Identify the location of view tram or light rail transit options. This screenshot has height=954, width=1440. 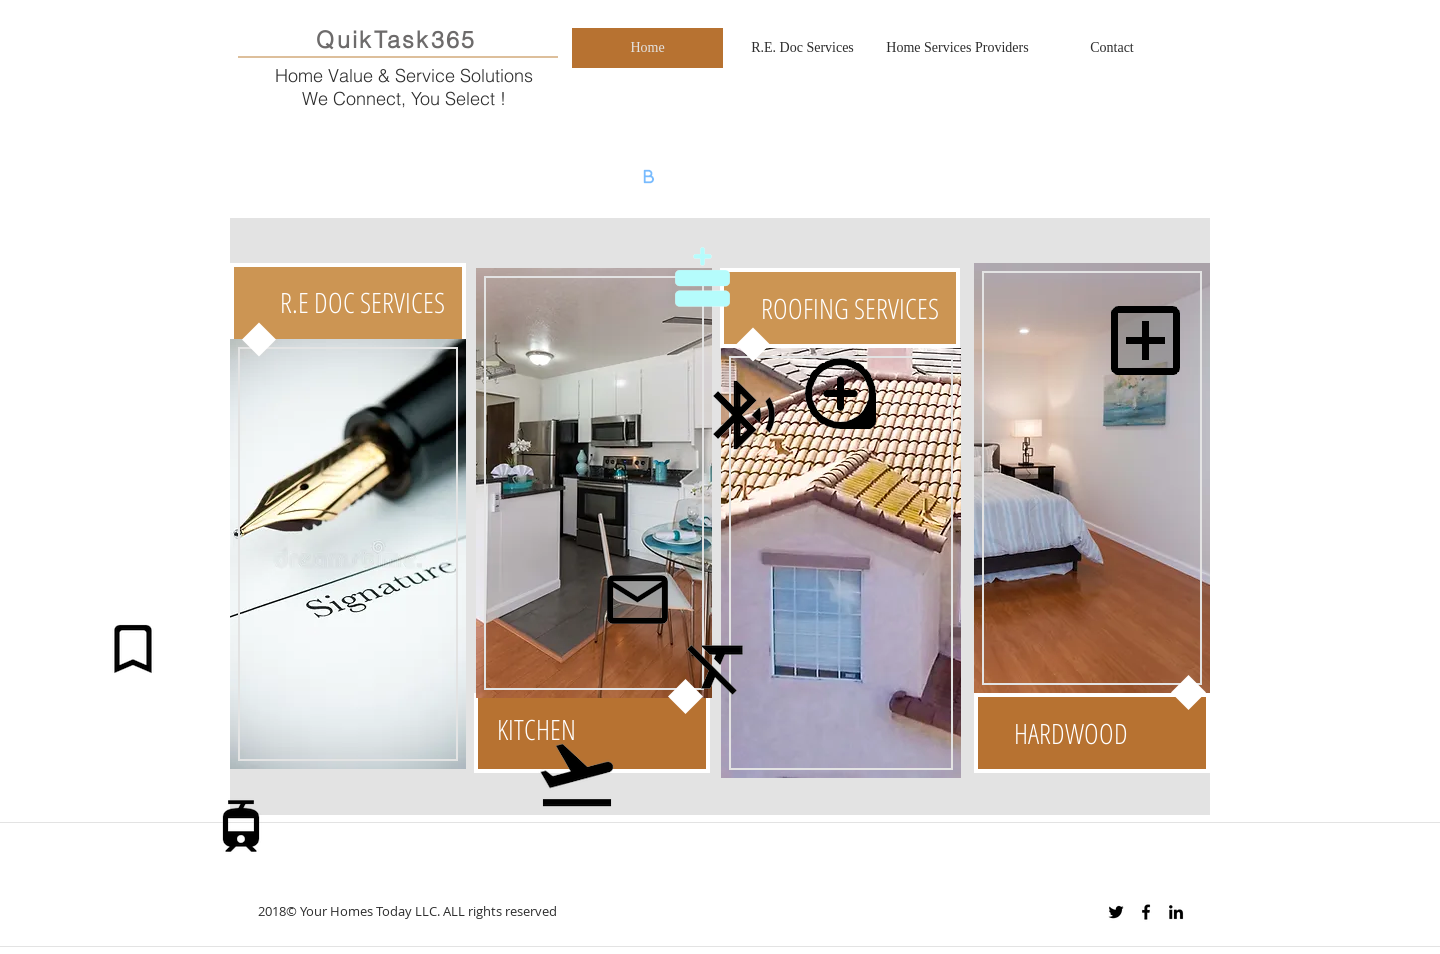
(241, 826).